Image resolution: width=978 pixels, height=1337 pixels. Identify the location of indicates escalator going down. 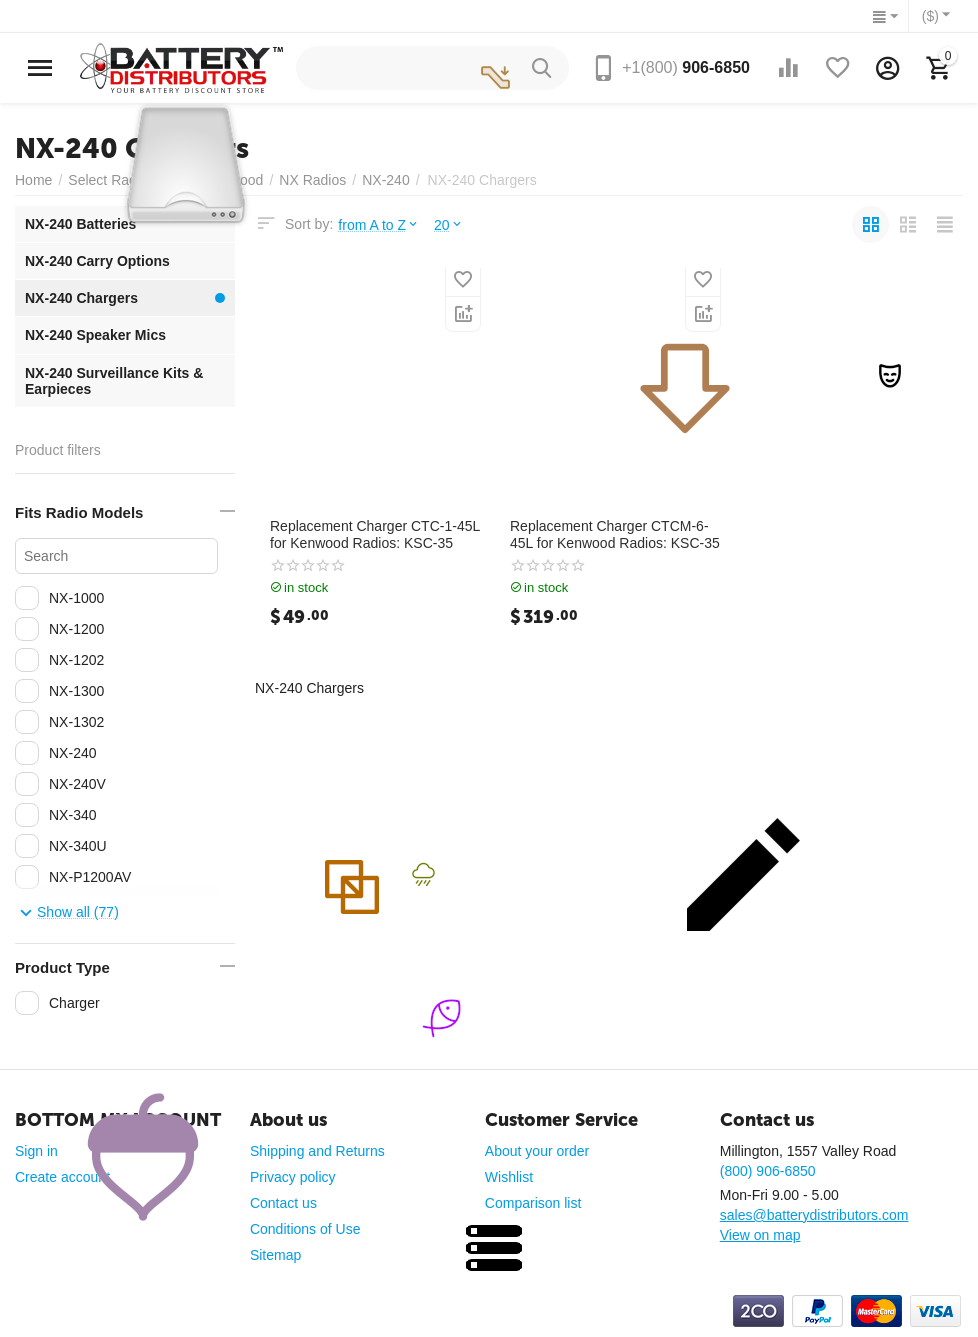
(495, 77).